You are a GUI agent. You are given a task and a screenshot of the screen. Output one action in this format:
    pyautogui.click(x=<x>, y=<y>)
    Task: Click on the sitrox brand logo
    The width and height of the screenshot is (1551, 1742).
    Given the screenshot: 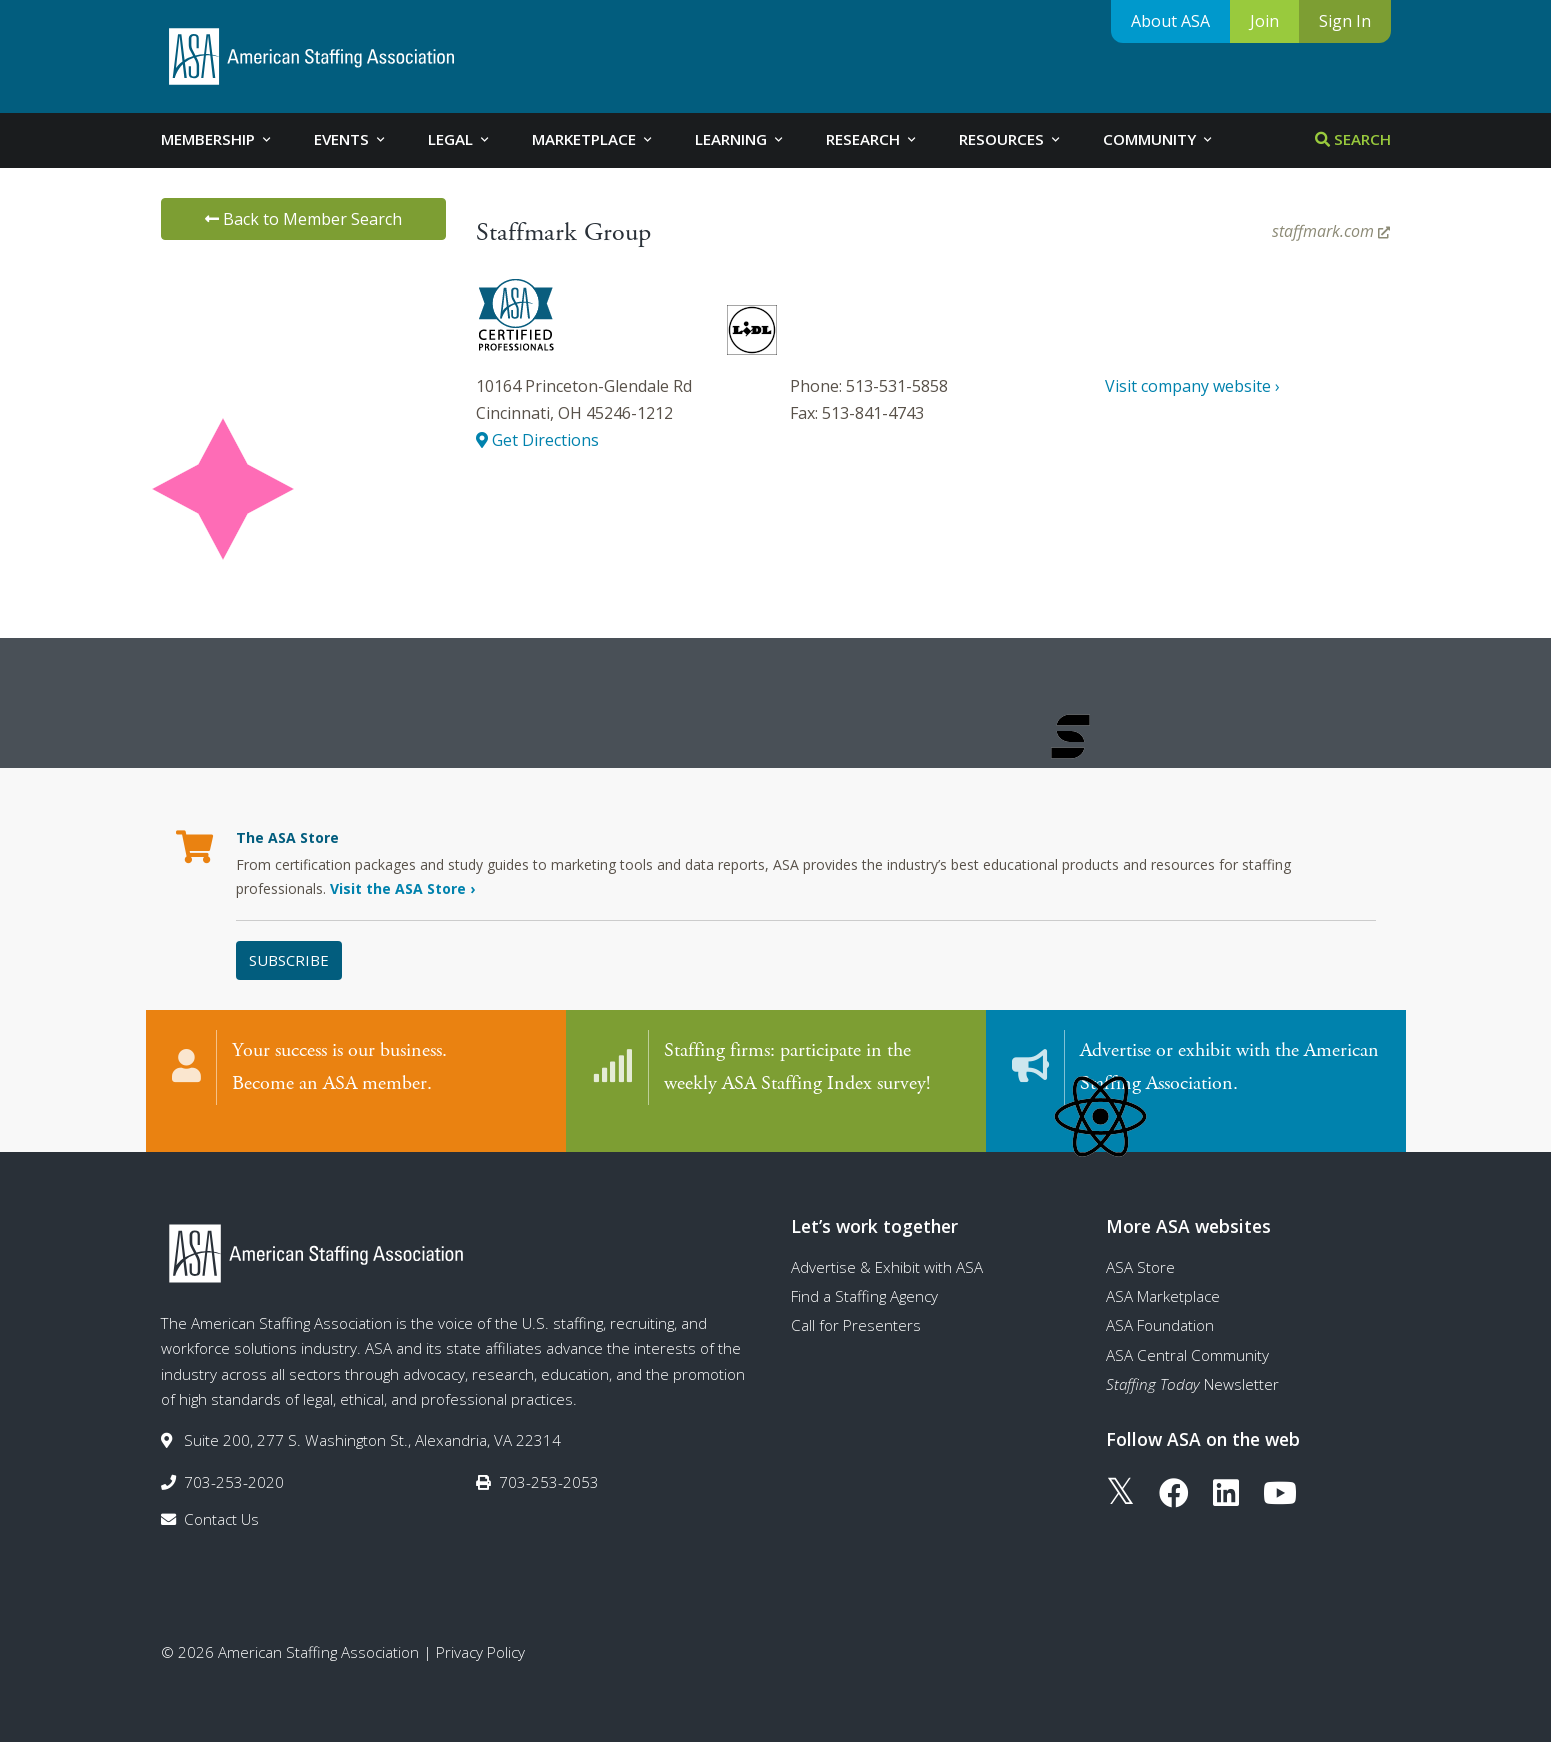 What is the action you would take?
    pyautogui.click(x=1070, y=736)
    